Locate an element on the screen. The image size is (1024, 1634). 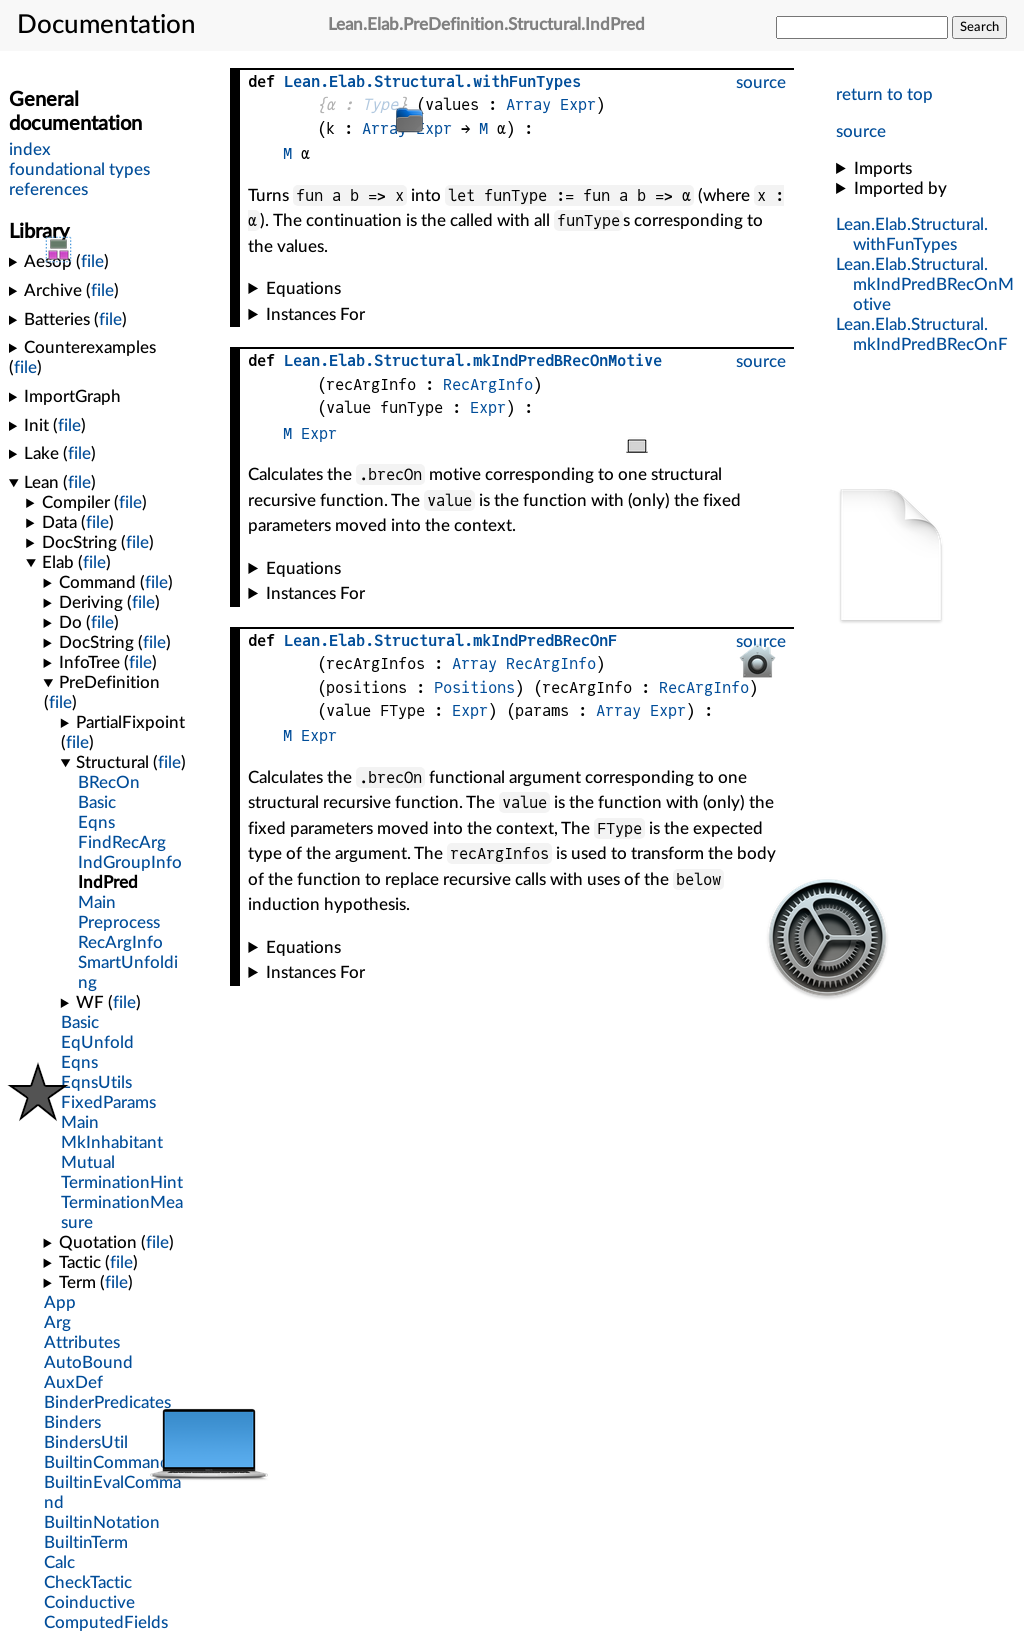
a generic file or document is located at coordinates (891, 558).